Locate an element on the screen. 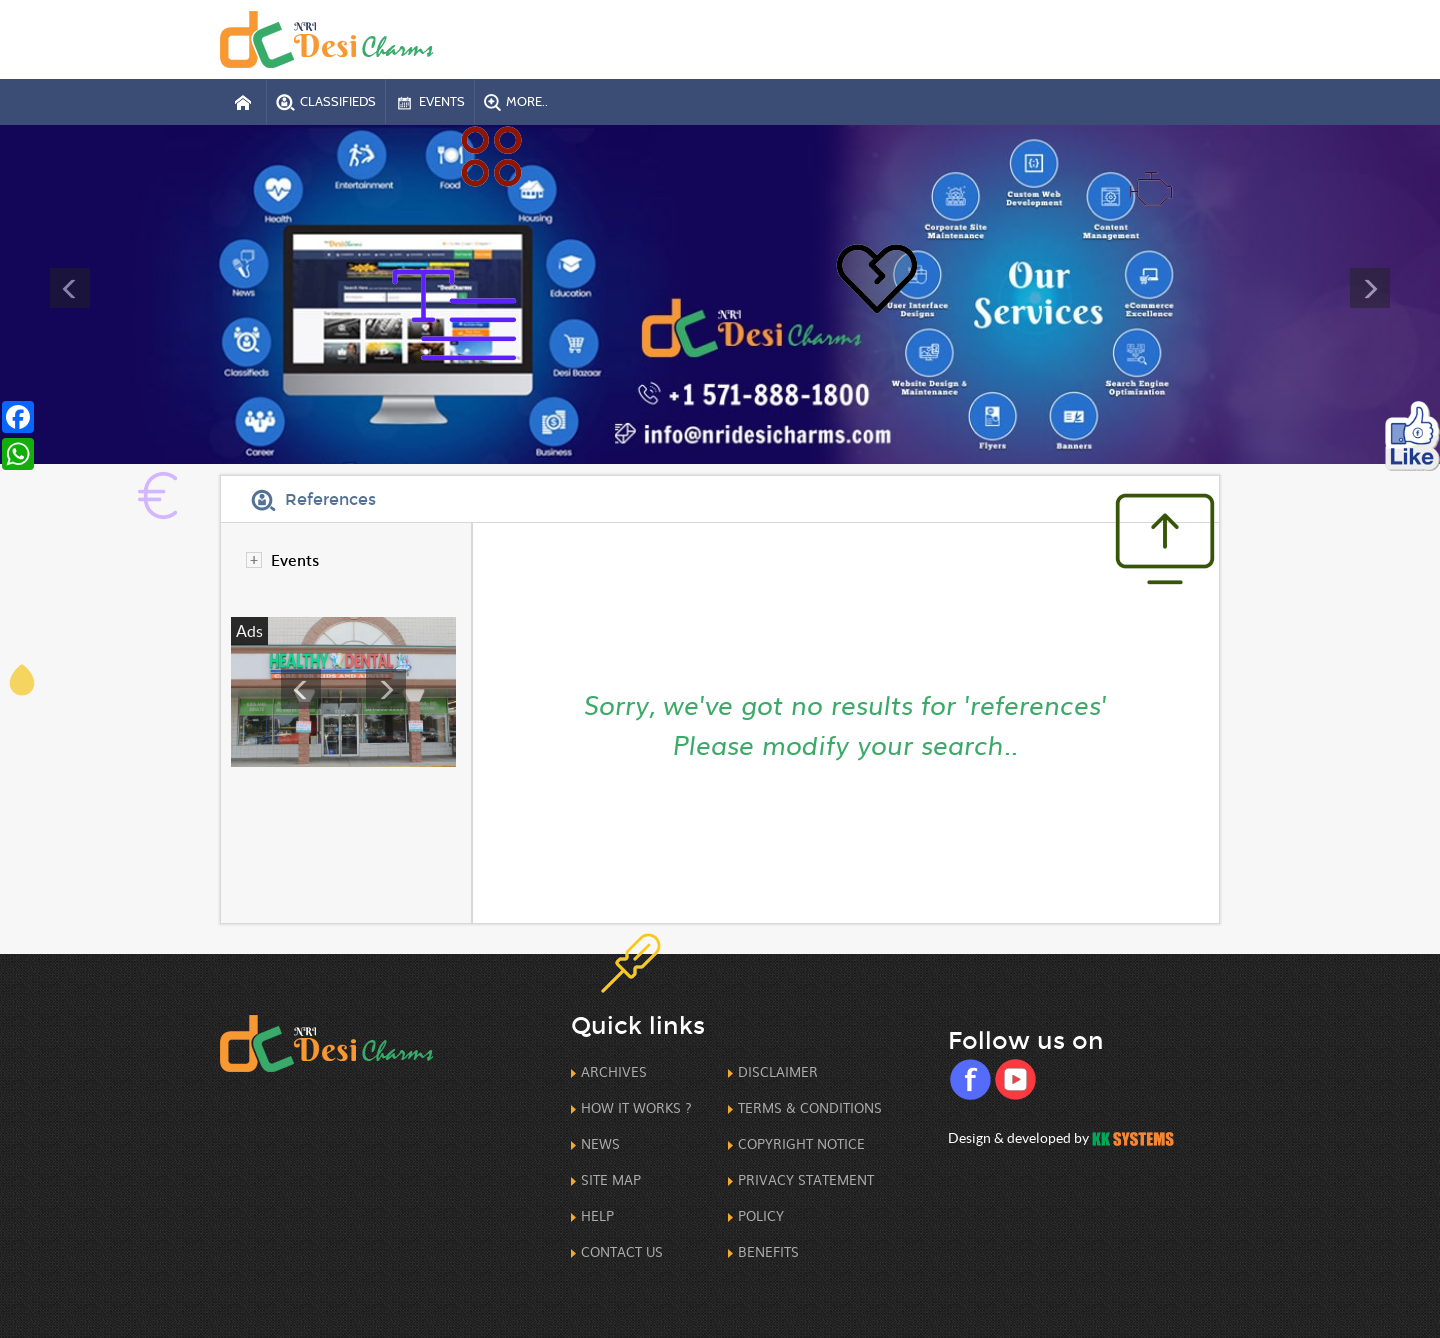  open app grid or dashboard is located at coordinates (491, 156).